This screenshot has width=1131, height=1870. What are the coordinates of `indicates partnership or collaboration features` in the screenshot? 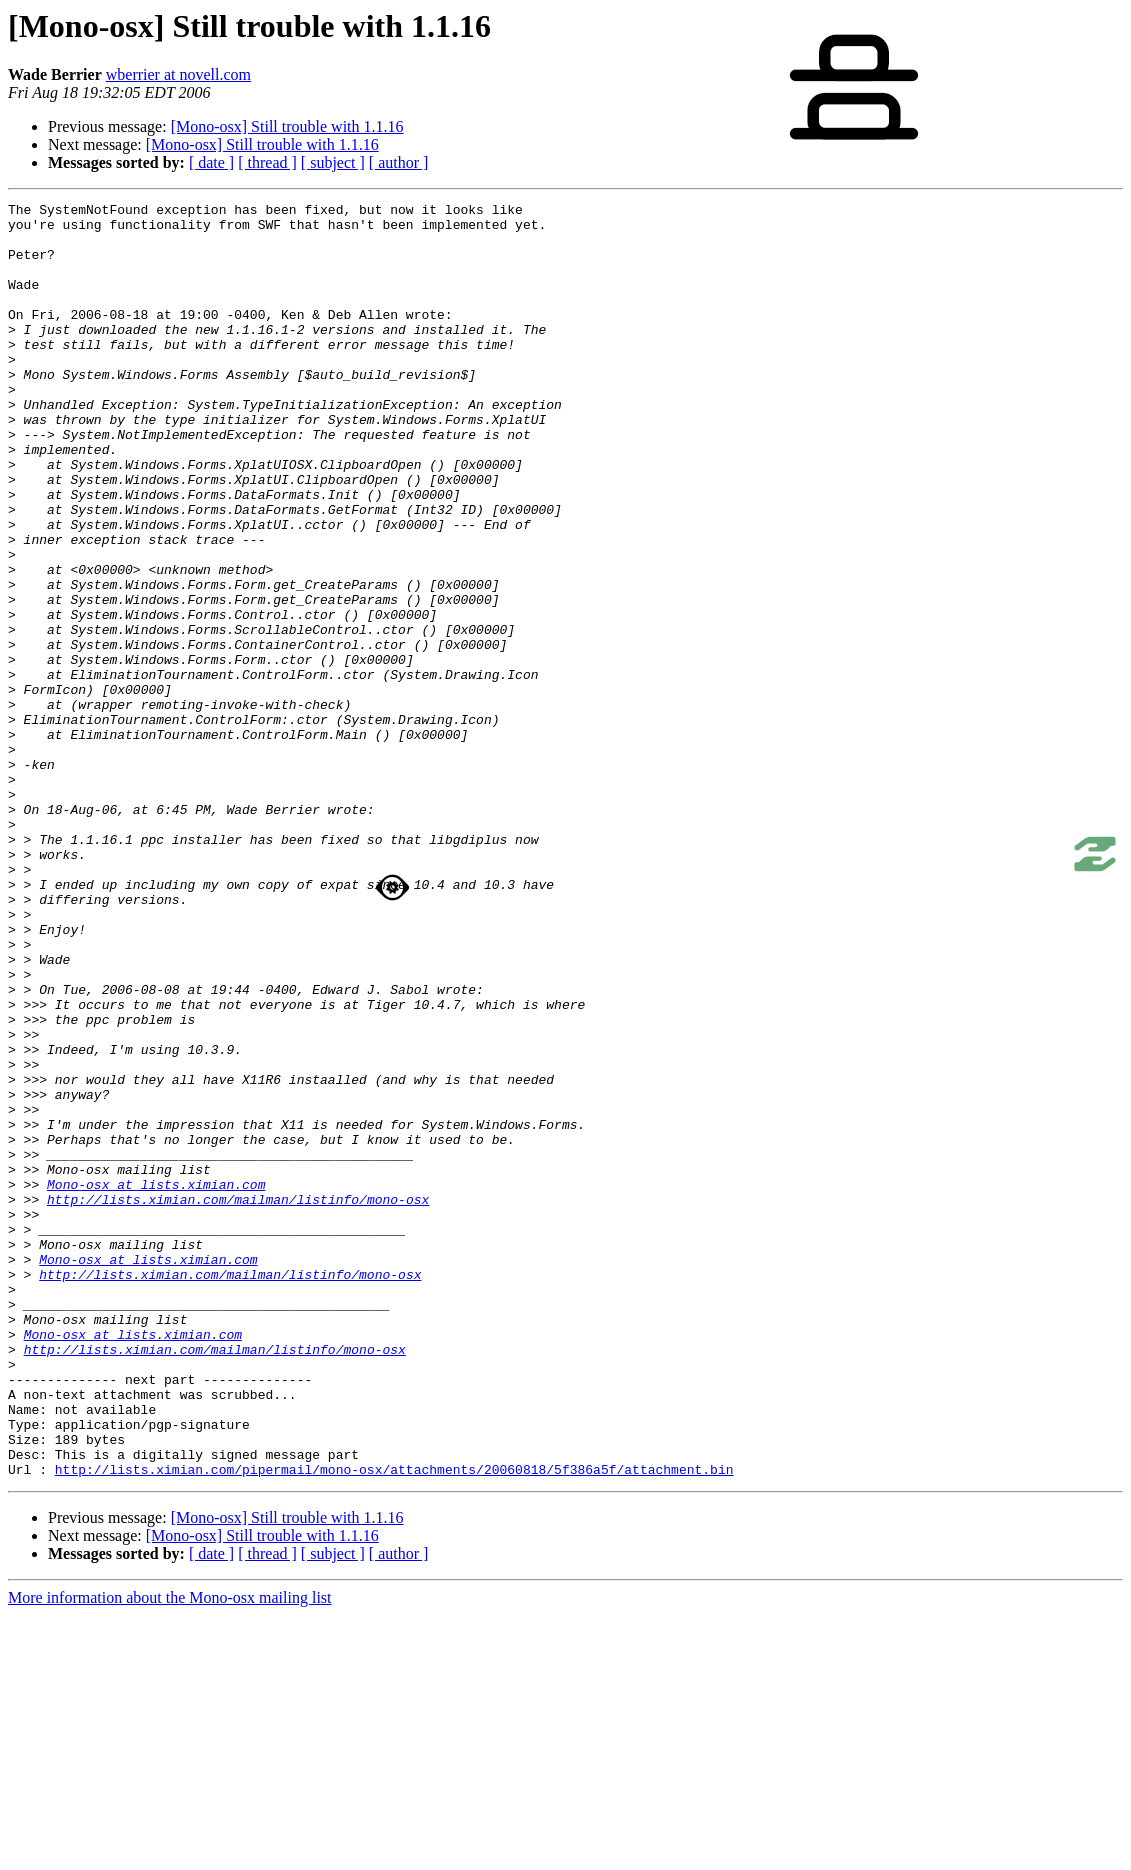 It's located at (1095, 854).